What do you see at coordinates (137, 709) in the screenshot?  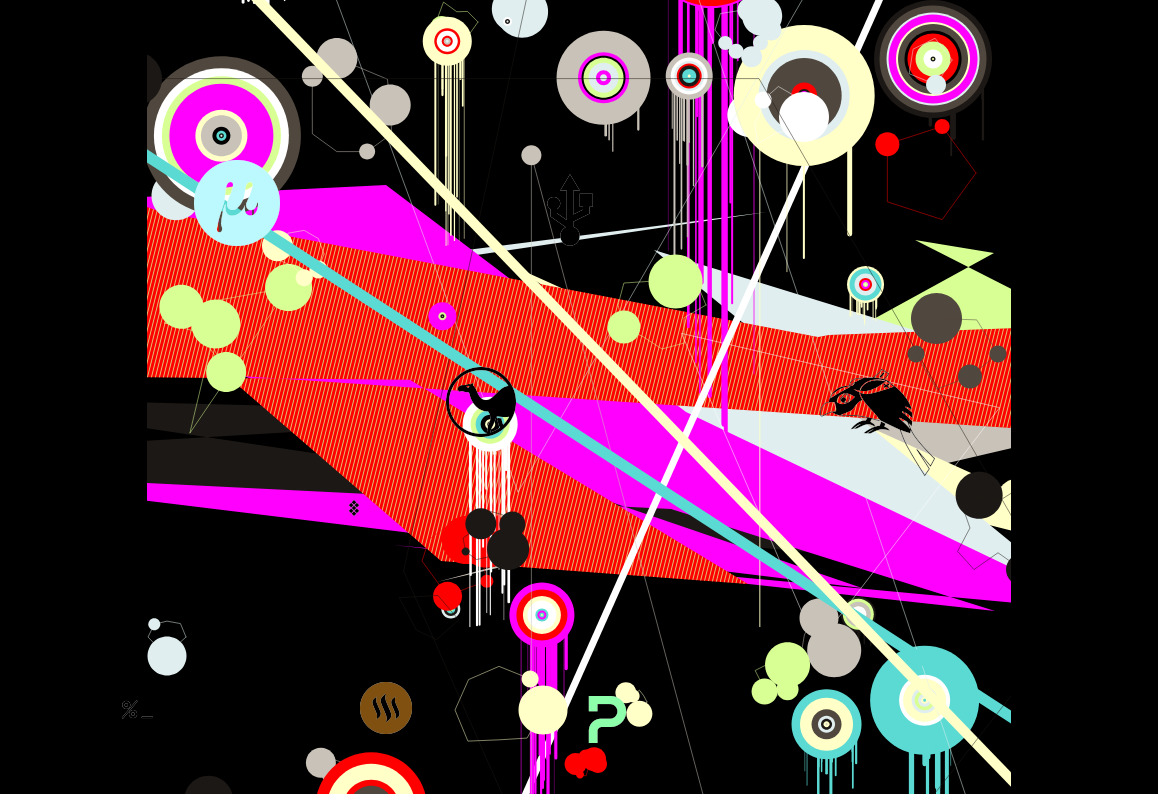 I see `zsh shell or terminal application` at bounding box center [137, 709].